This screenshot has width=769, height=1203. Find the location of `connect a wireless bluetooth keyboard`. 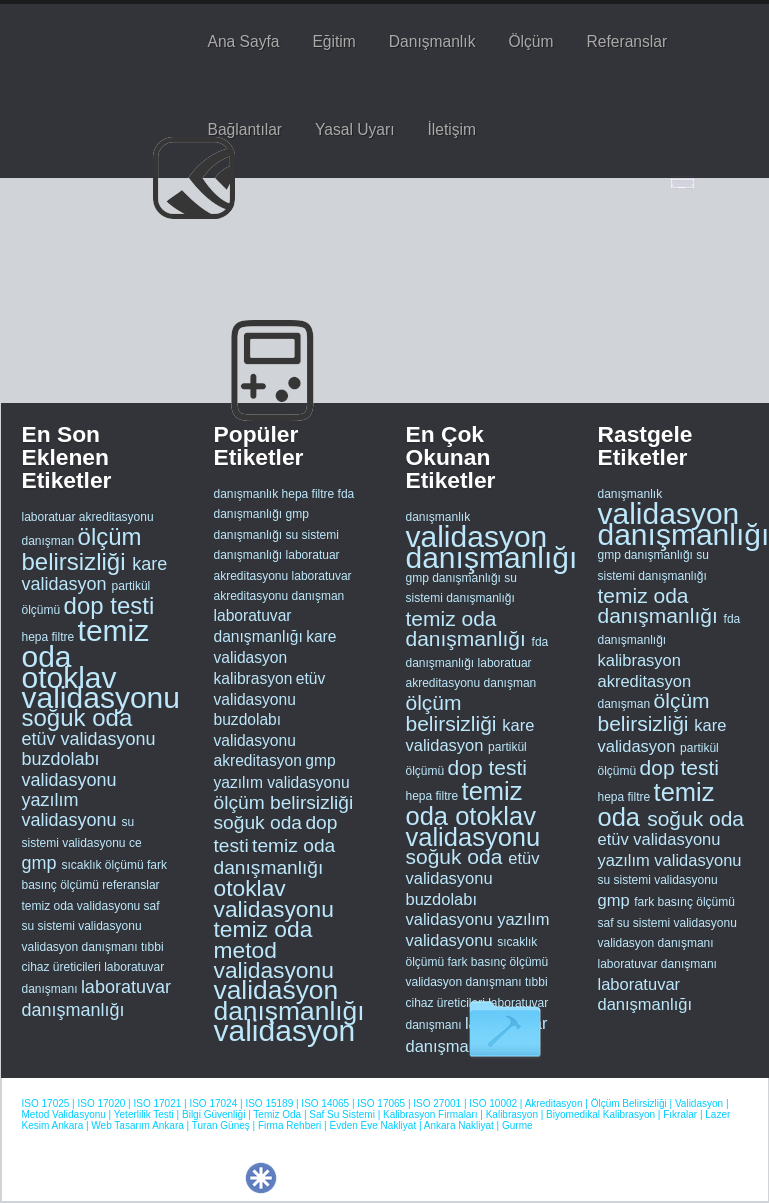

connect a wireless bluetooth keyboard is located at coordinates (682, 183).